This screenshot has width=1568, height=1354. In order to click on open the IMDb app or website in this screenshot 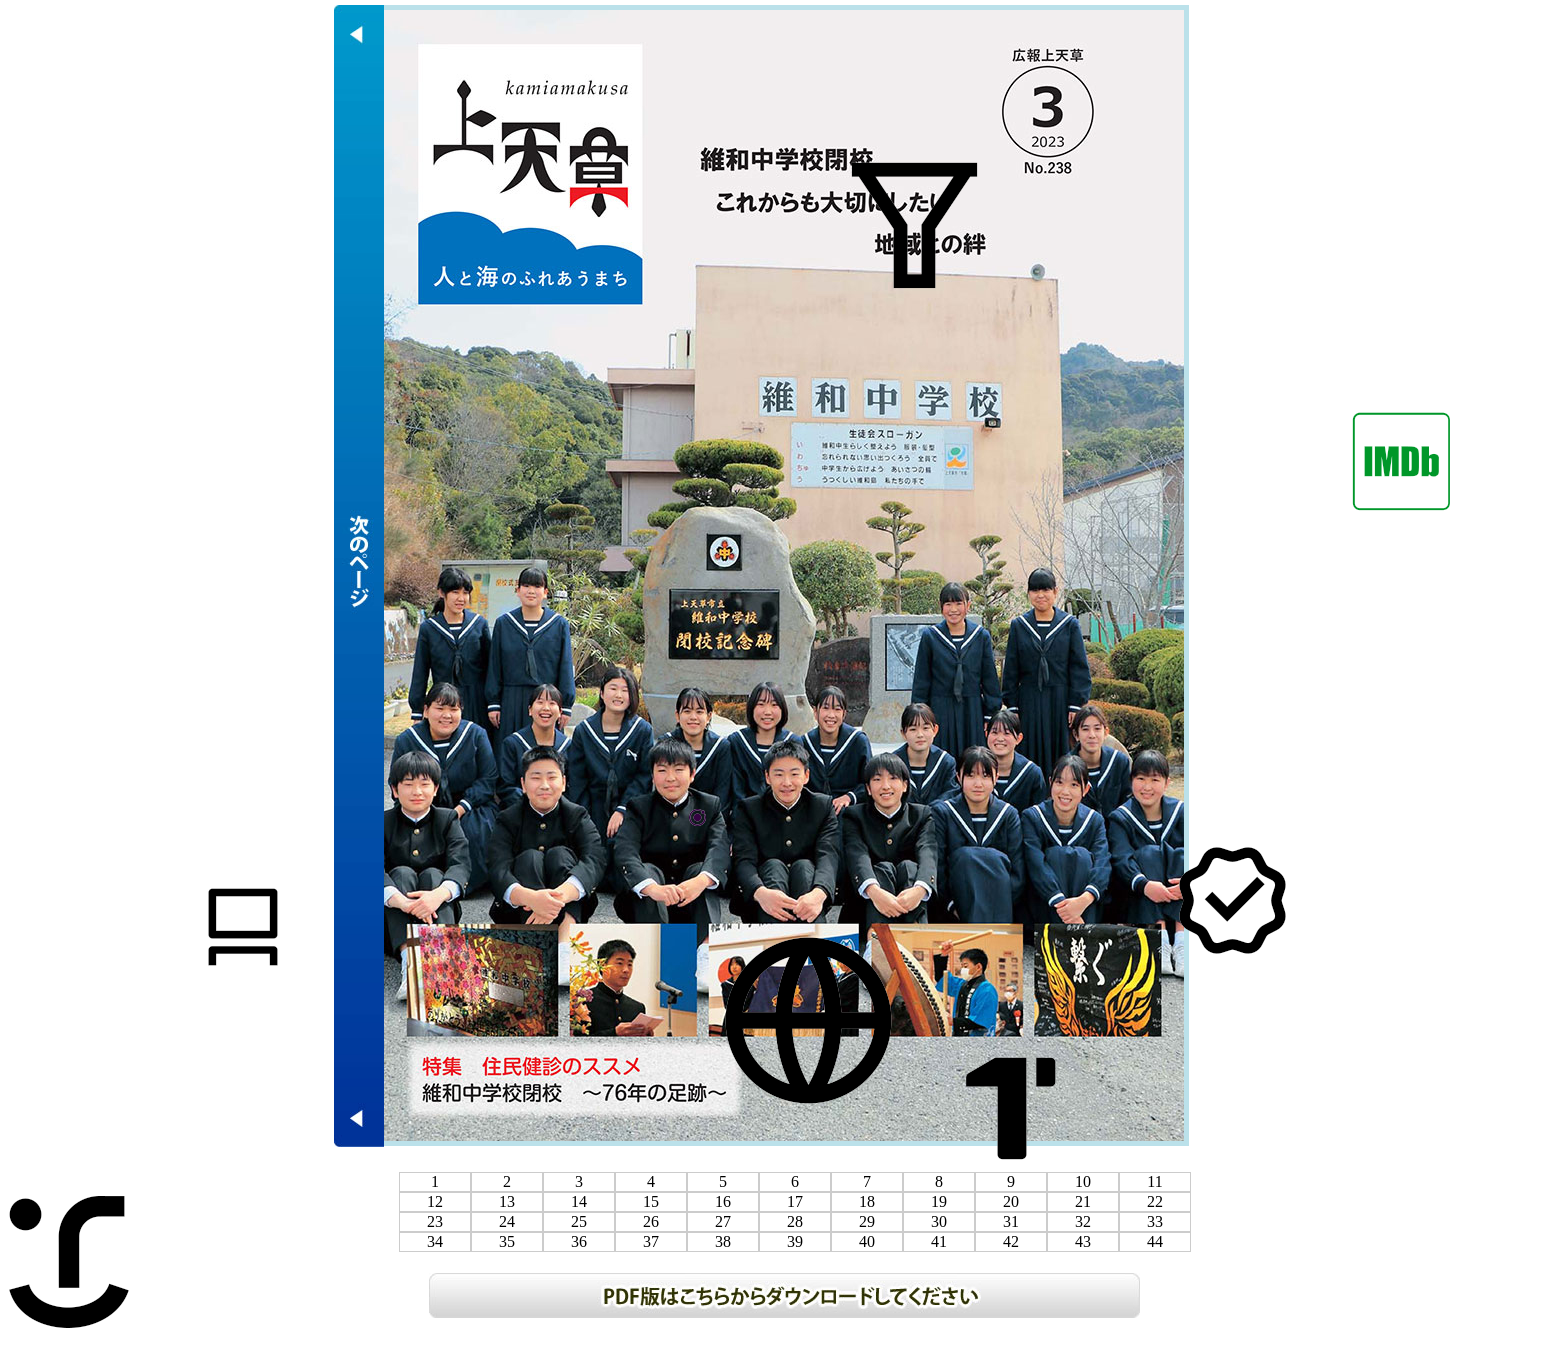, I will do `click(1401, 461)`.